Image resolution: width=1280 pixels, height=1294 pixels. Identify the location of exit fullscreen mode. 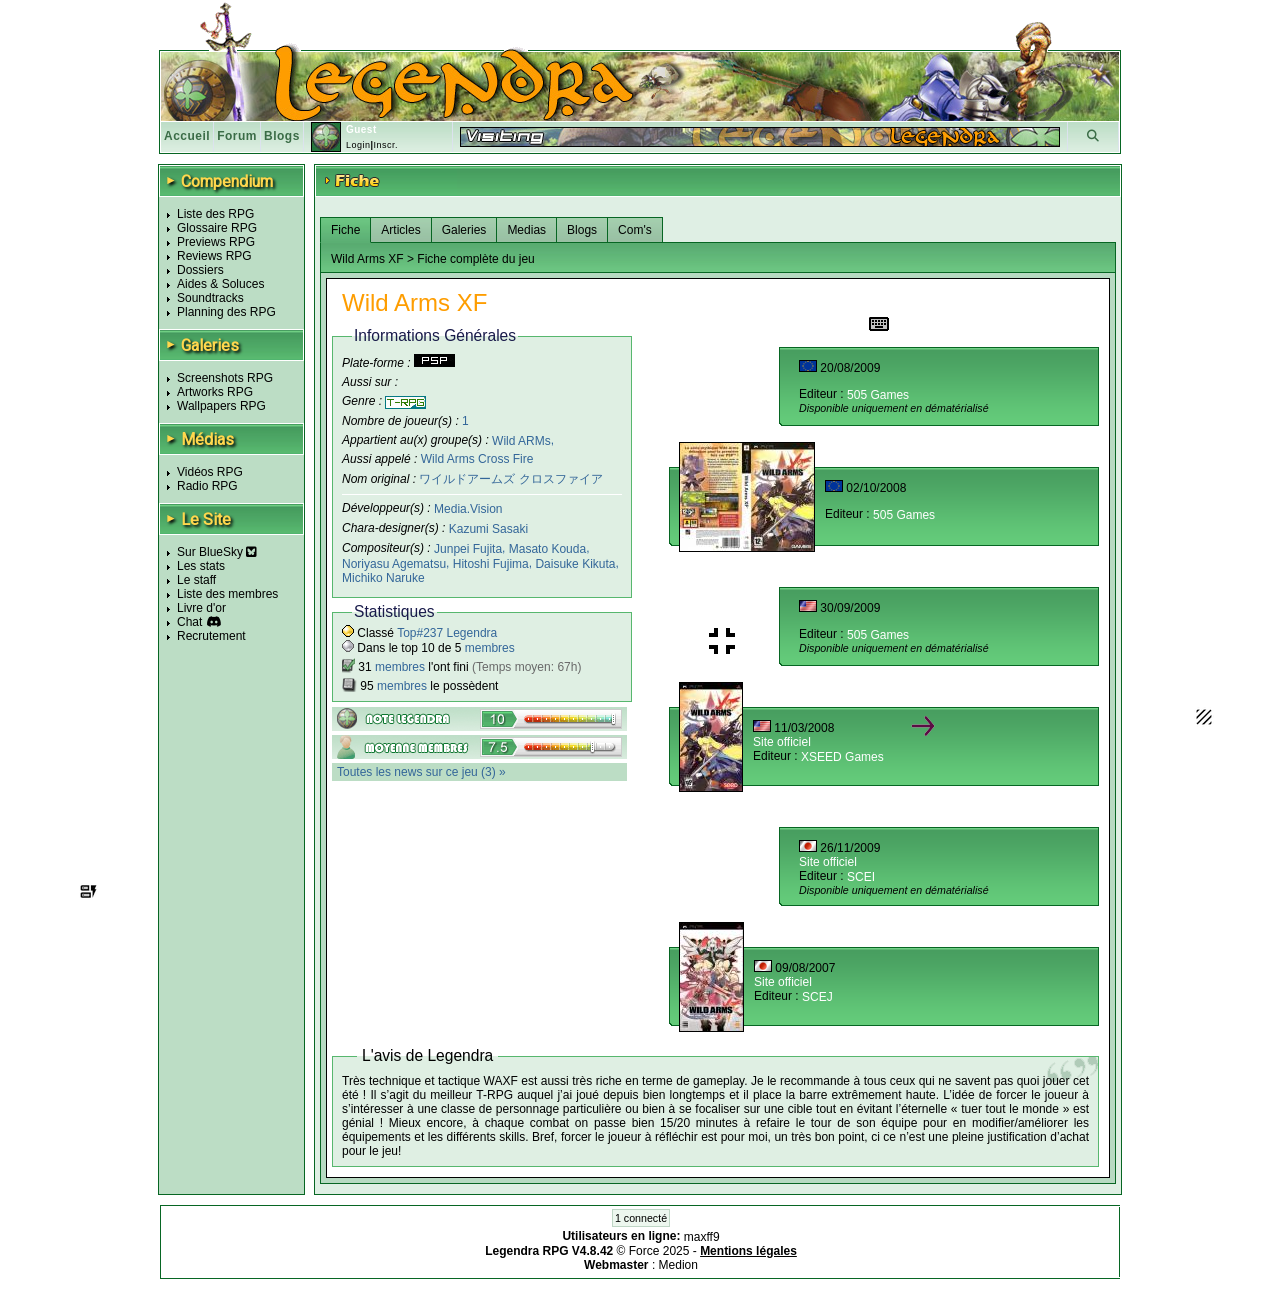
(722, 641).